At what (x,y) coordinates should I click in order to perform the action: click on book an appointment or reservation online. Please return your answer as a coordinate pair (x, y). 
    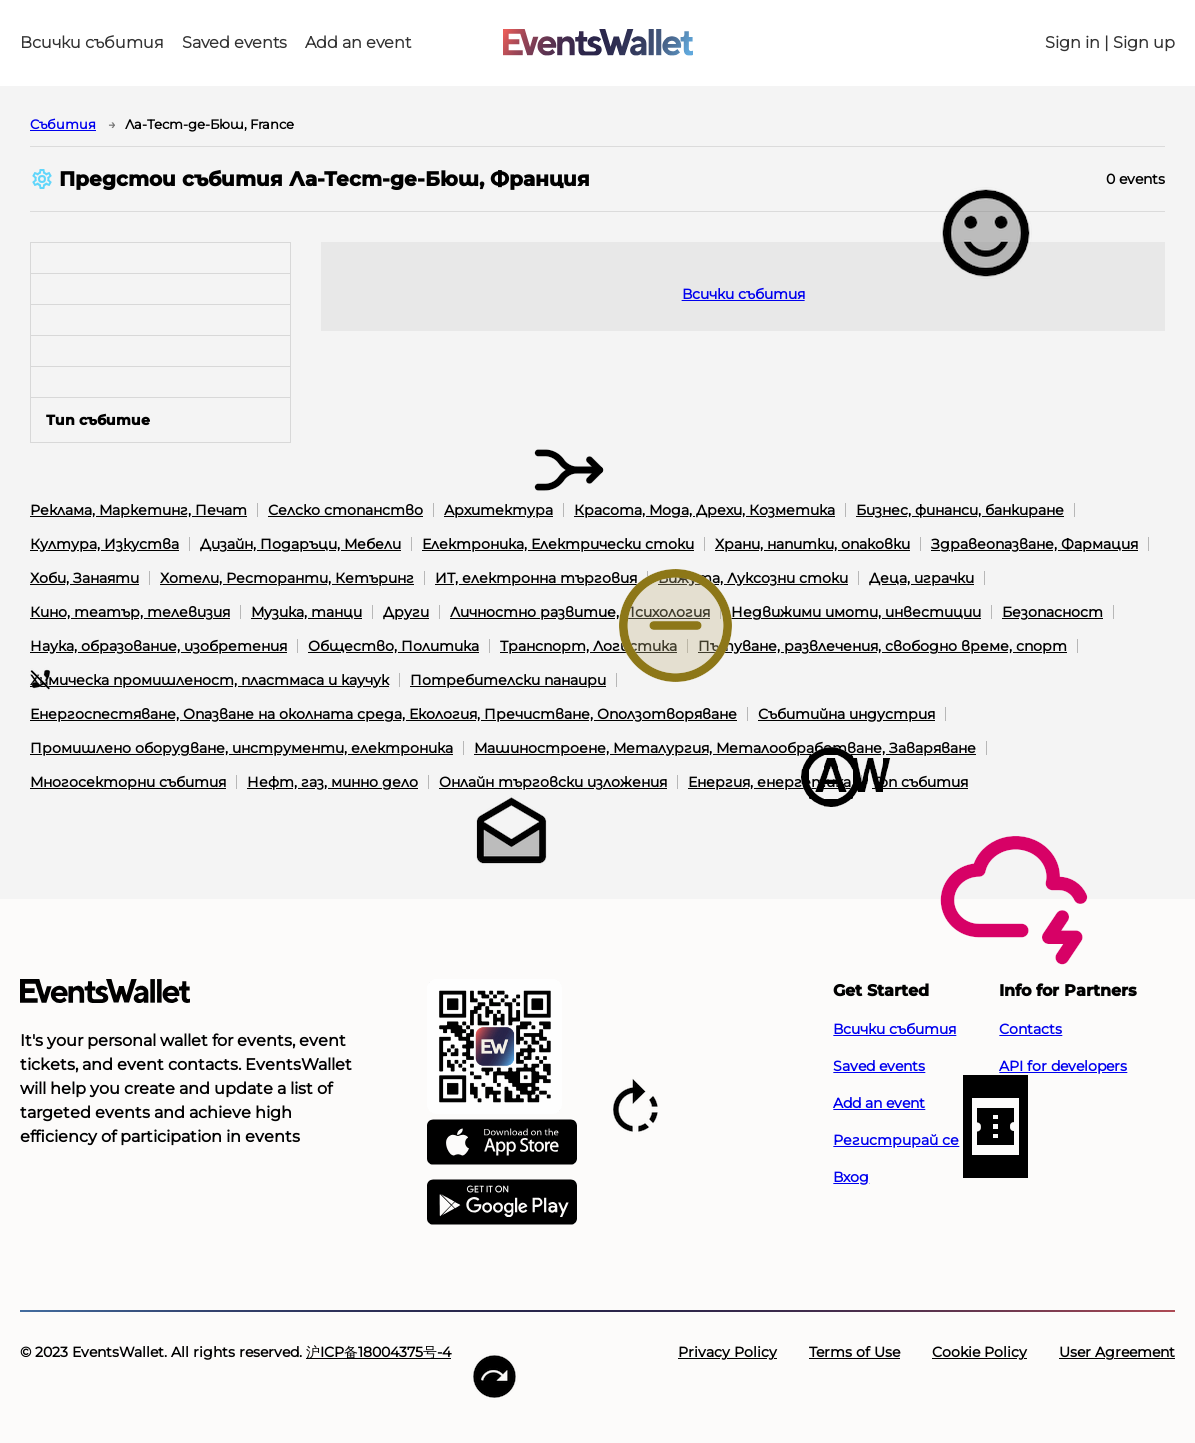
    Looking at the image, I should click on (995, 1126).